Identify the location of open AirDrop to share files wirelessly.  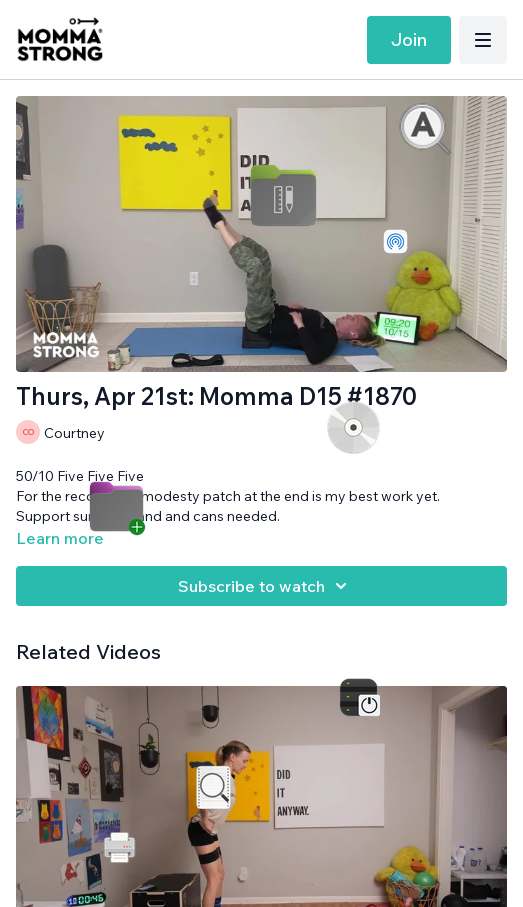
(395, 241).